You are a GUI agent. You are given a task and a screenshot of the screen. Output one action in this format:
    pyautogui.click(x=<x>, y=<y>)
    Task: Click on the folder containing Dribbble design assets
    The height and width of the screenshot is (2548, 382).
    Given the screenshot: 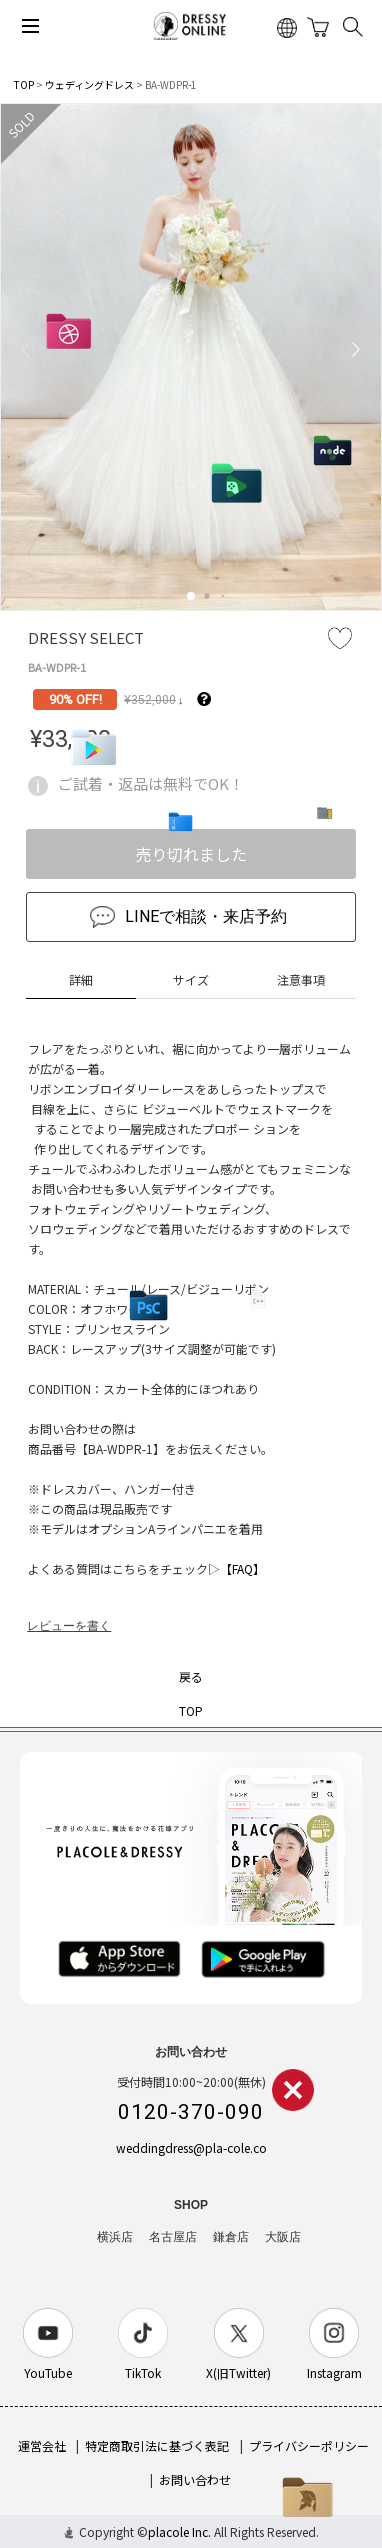 What is the action you would take?
    pyautogui.click(x=68, y=332)
    